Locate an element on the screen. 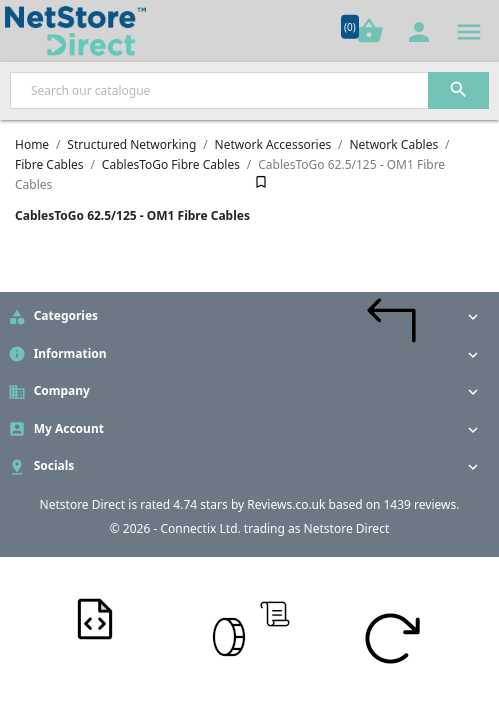  view source code file is located at coordinates (95, 619).